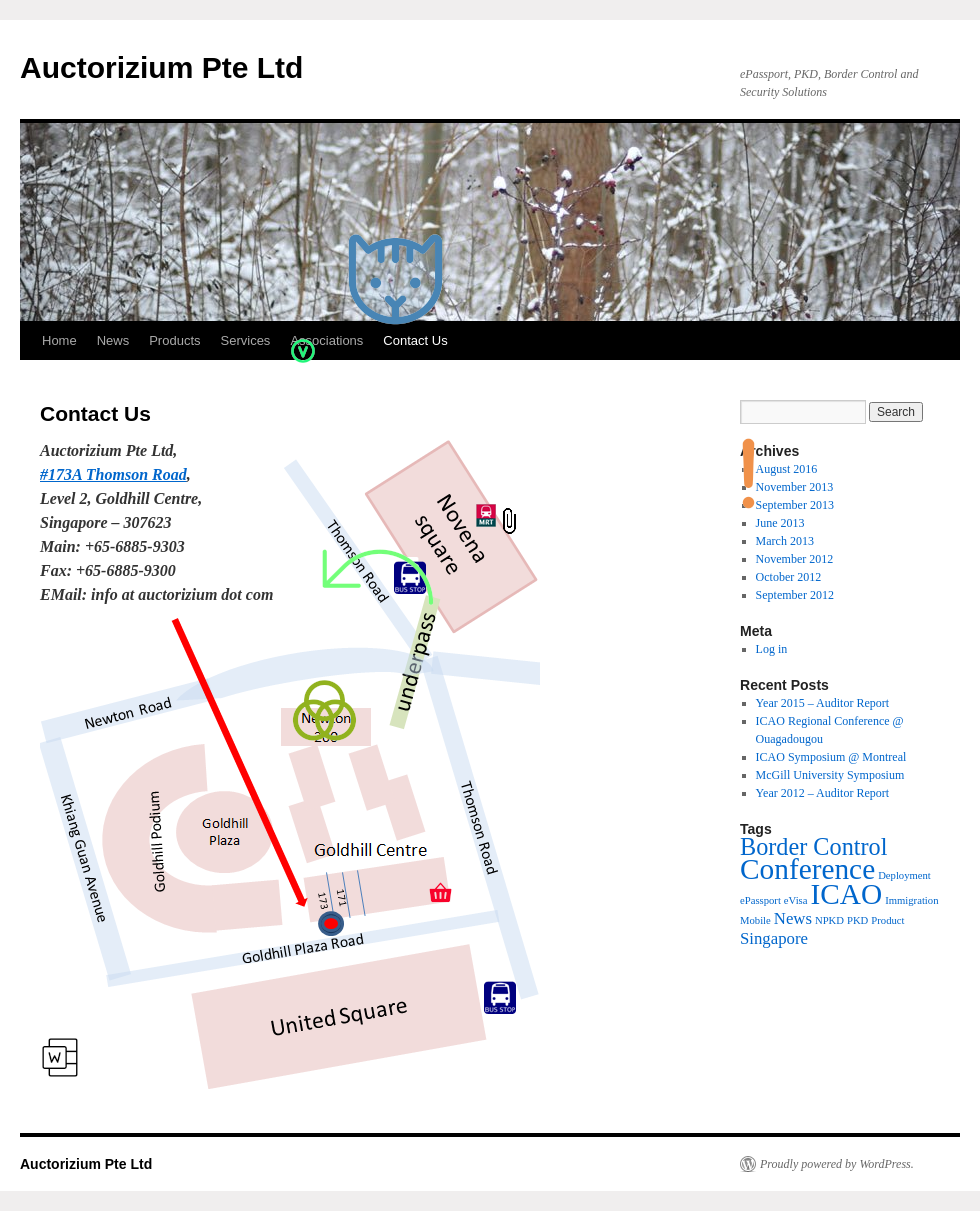 This screenshot has height=1211, width=980. Describe the element at coordinates (324, 711) in the screenshot. I see `indicates overlapping or shared data between three sets` at that location.